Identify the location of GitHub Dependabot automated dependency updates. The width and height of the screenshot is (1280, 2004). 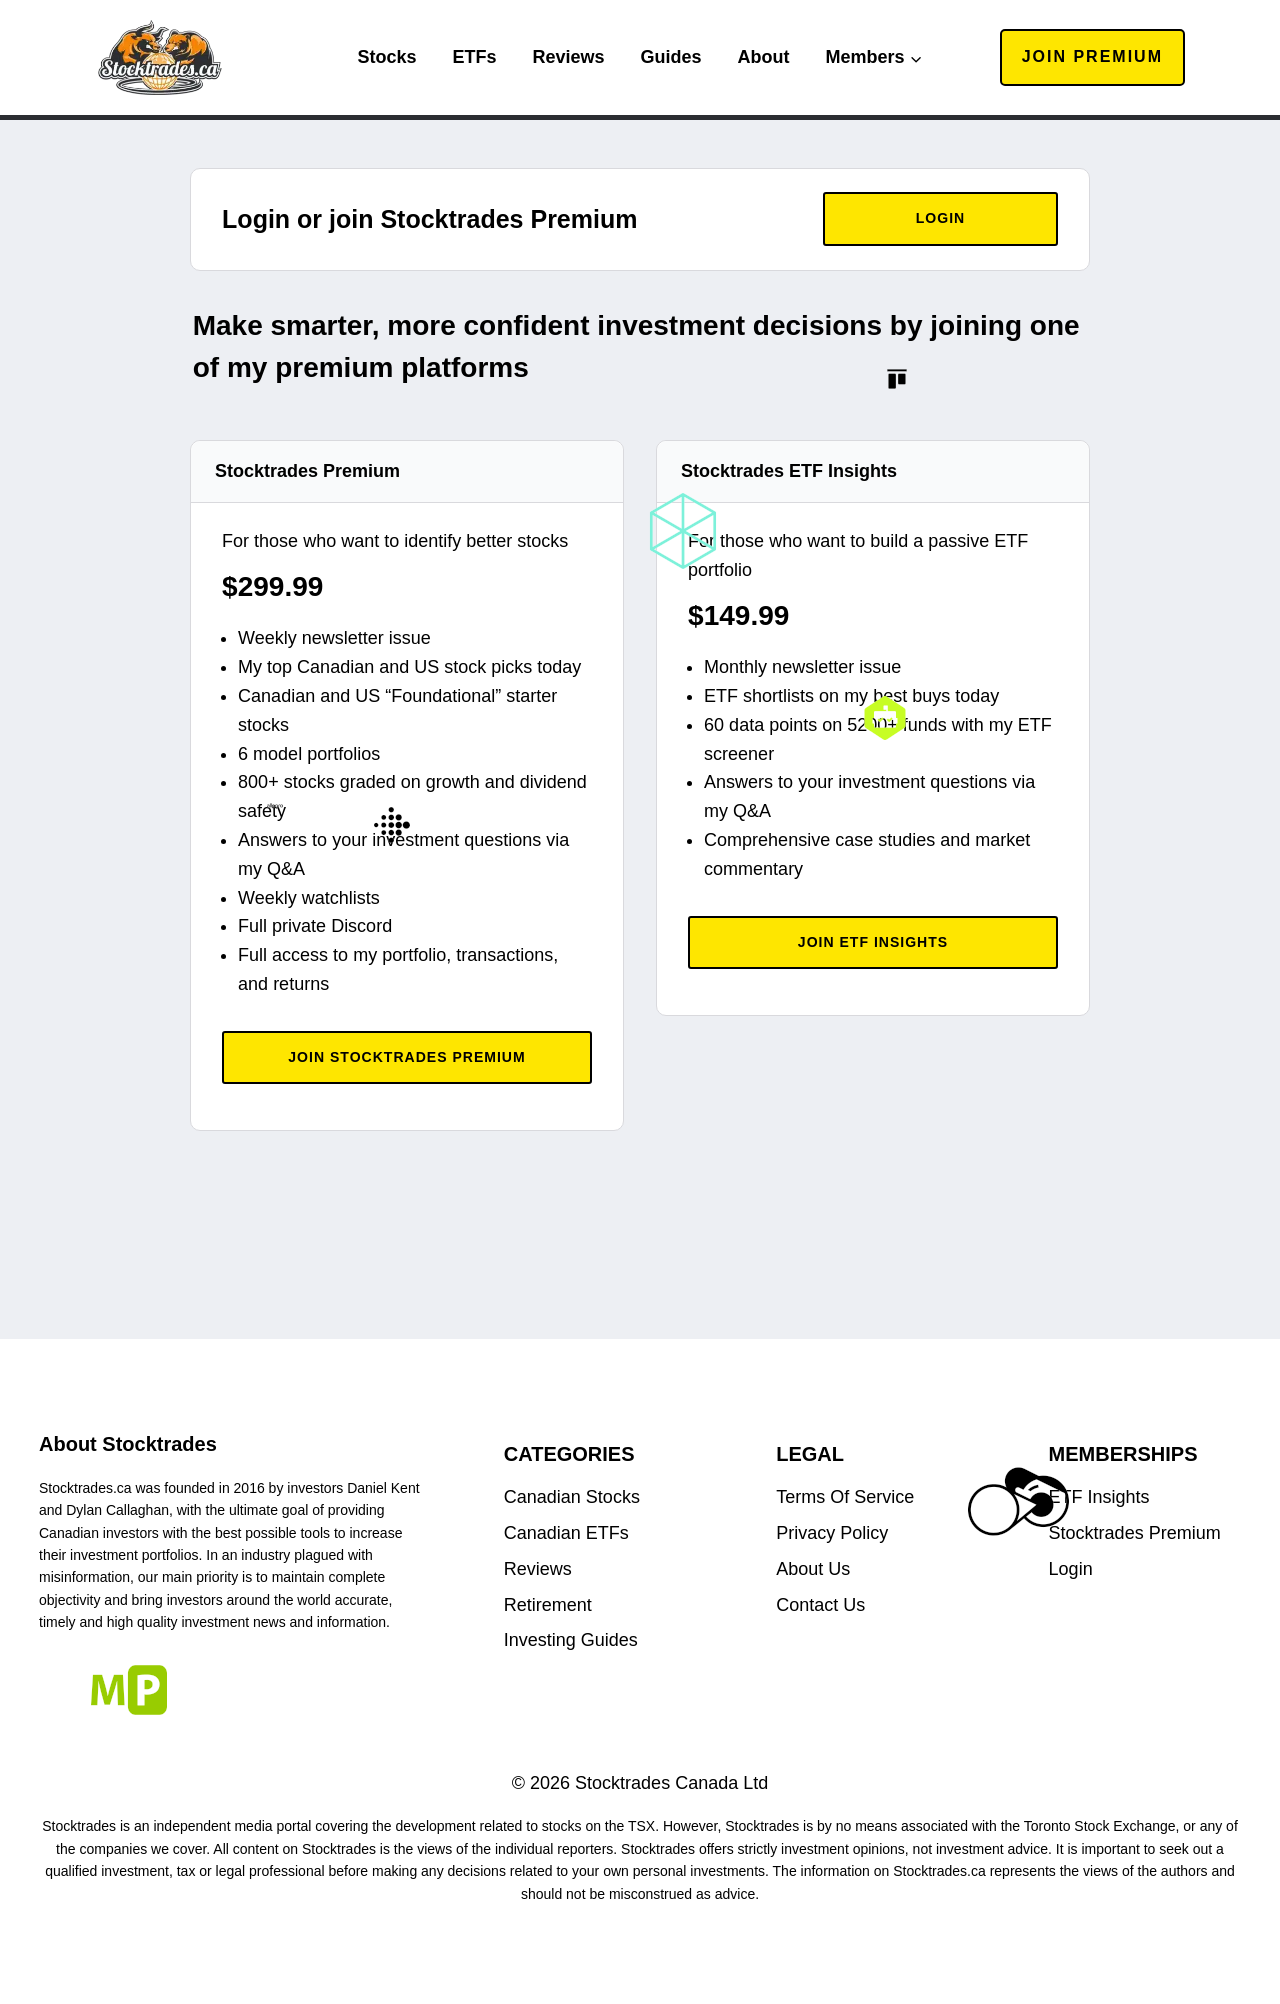
(885, 718).